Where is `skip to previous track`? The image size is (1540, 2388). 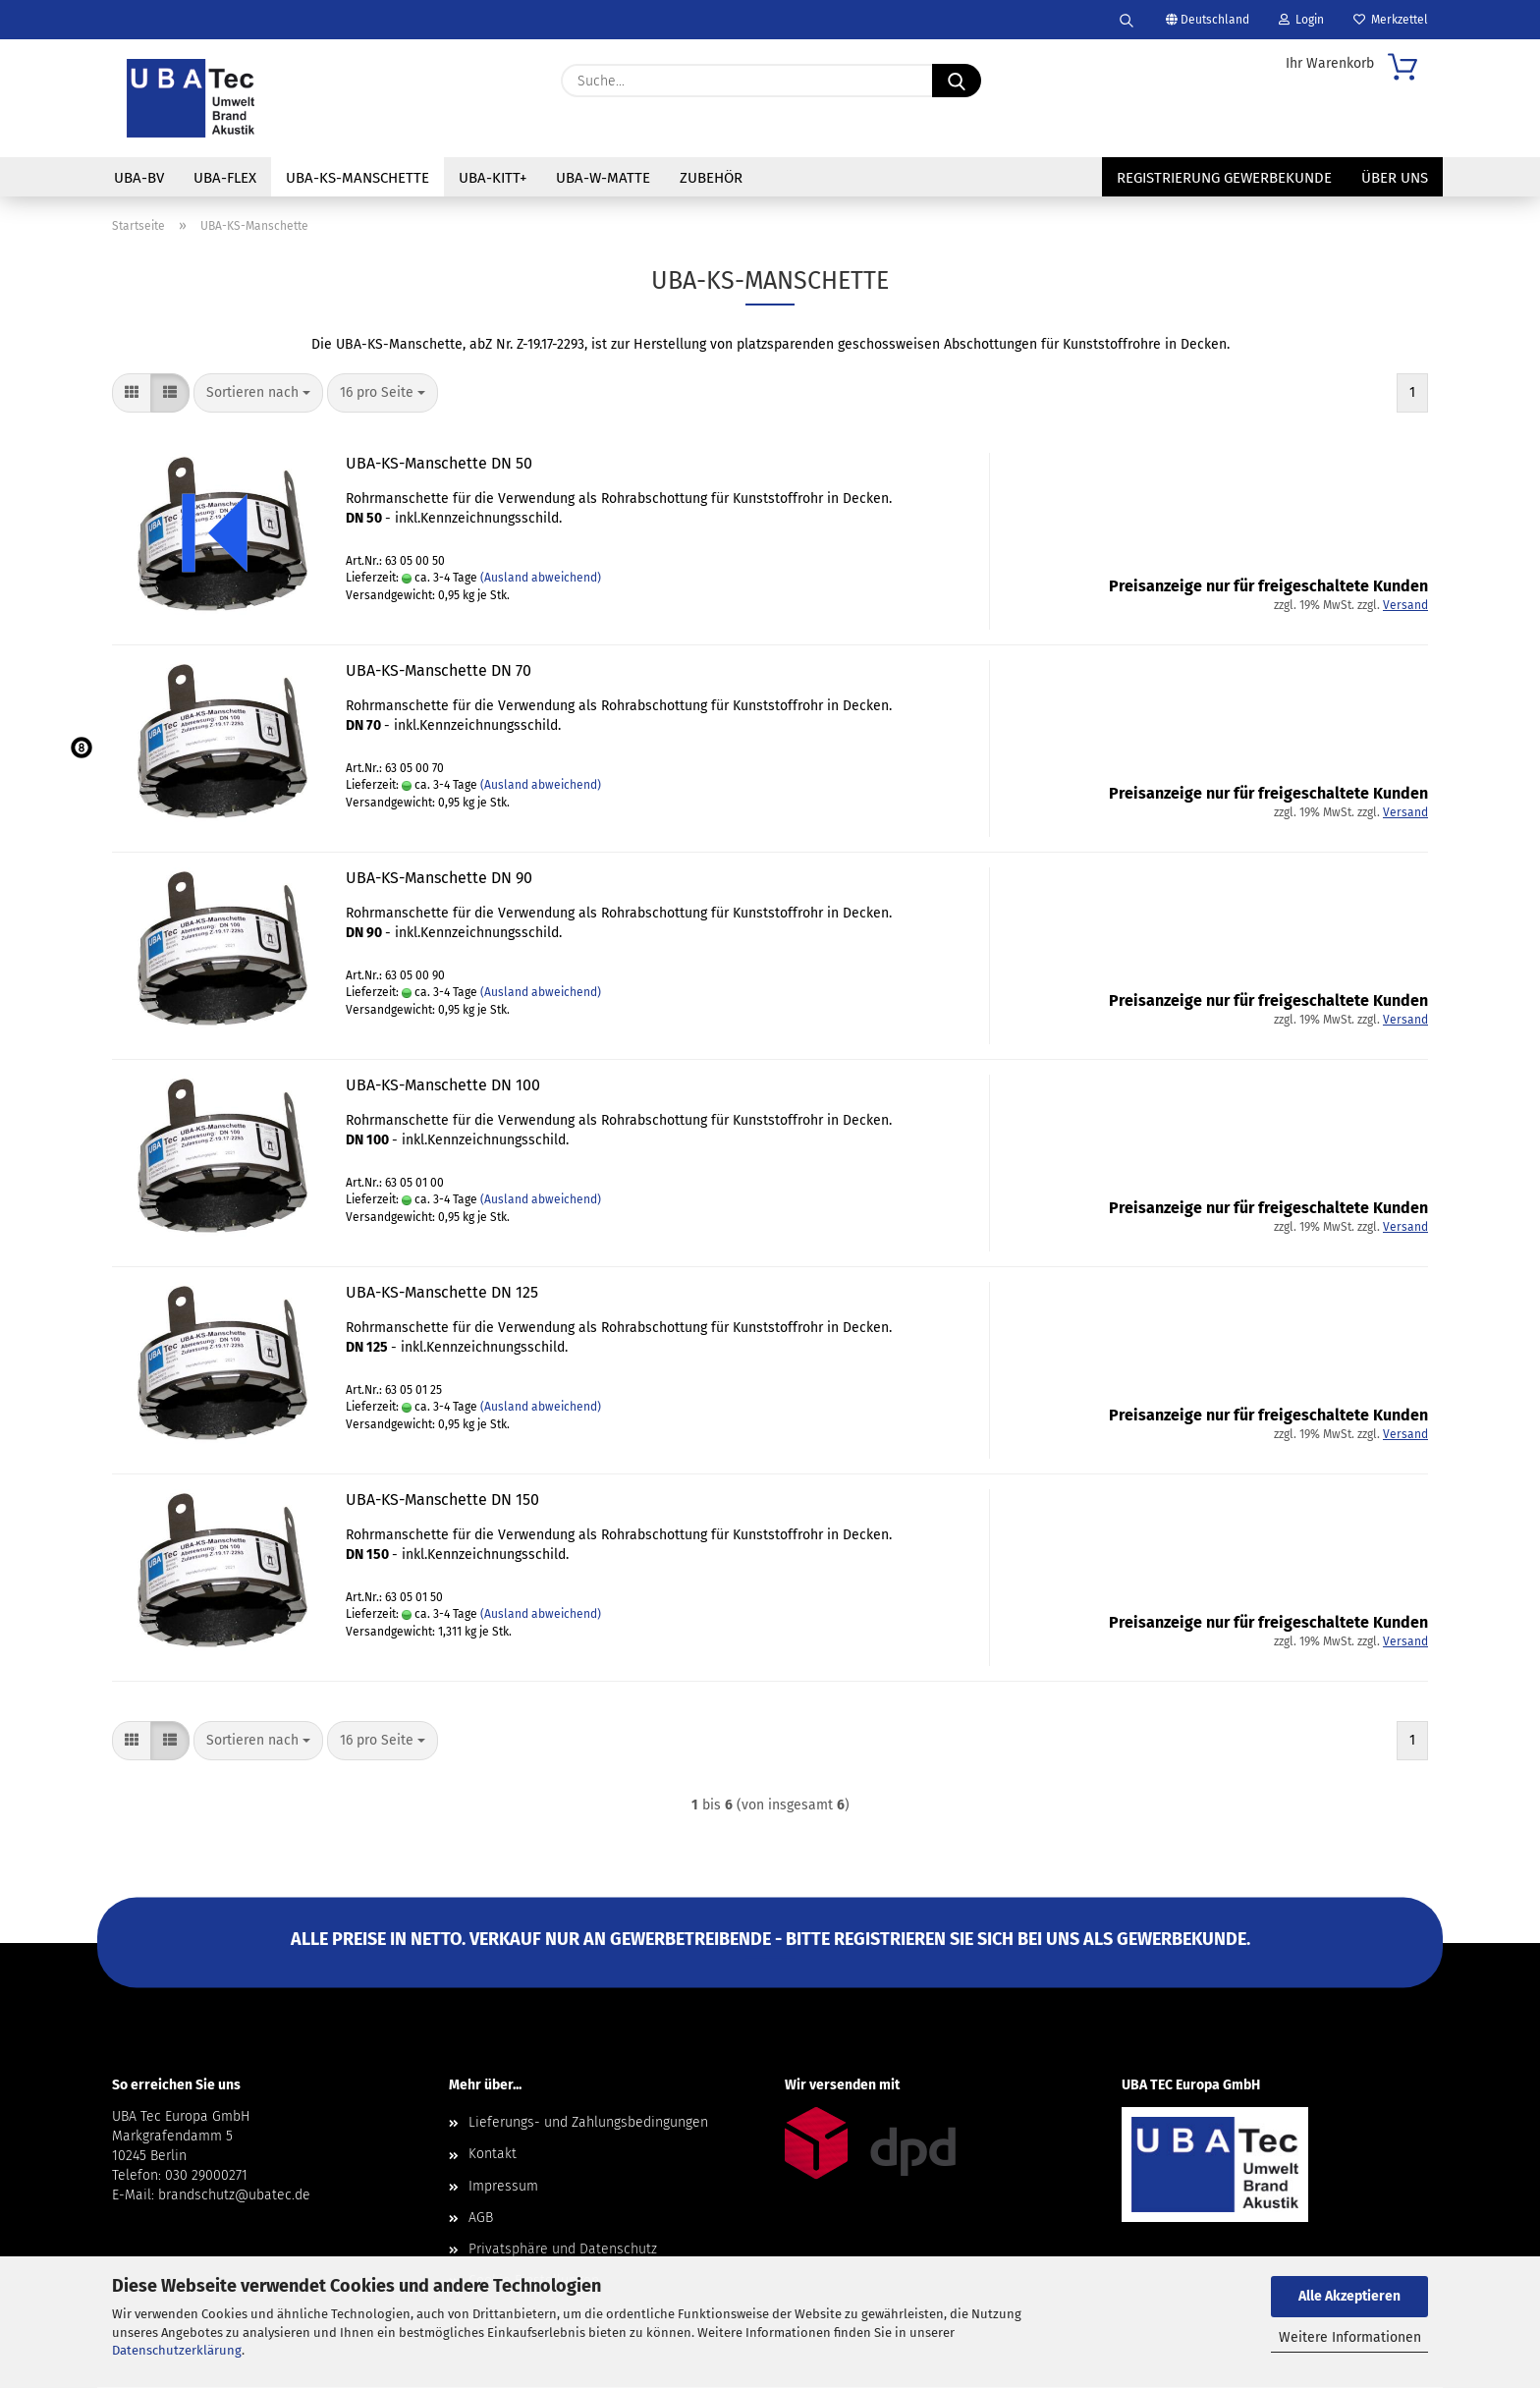
skip to previous track is located at coordinates (214, 532).